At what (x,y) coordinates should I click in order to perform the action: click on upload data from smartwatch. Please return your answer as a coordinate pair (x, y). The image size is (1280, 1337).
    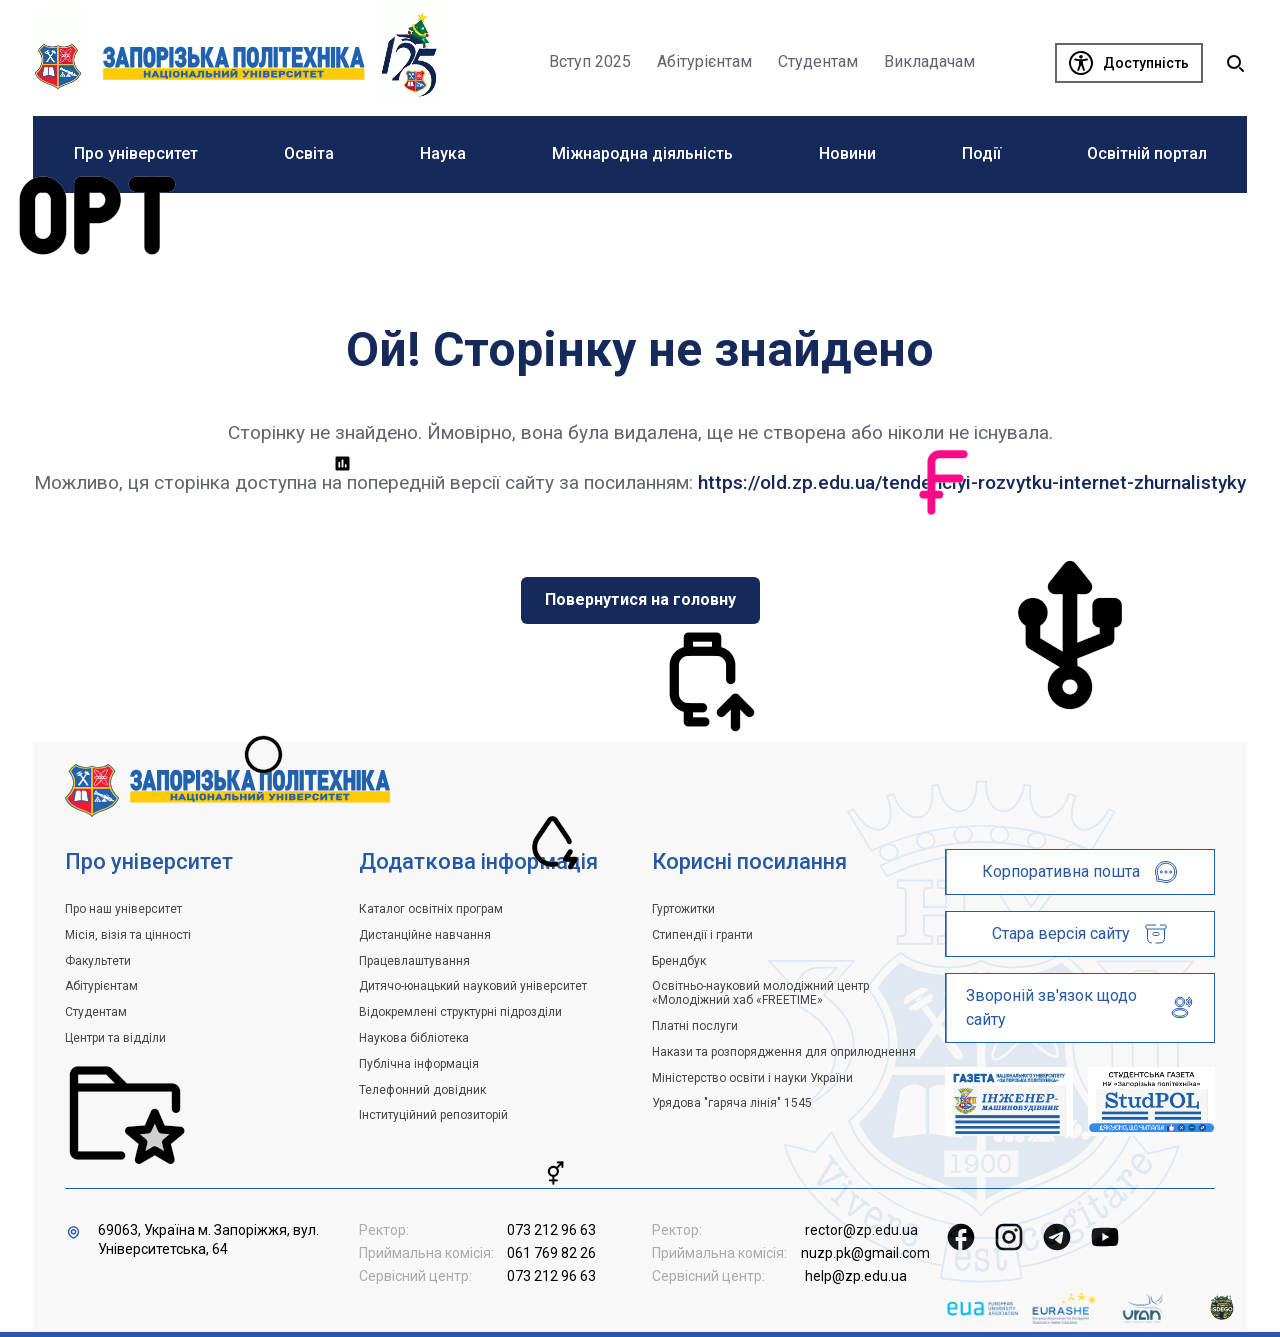
    Looking at the image, I should click on (702, 679).